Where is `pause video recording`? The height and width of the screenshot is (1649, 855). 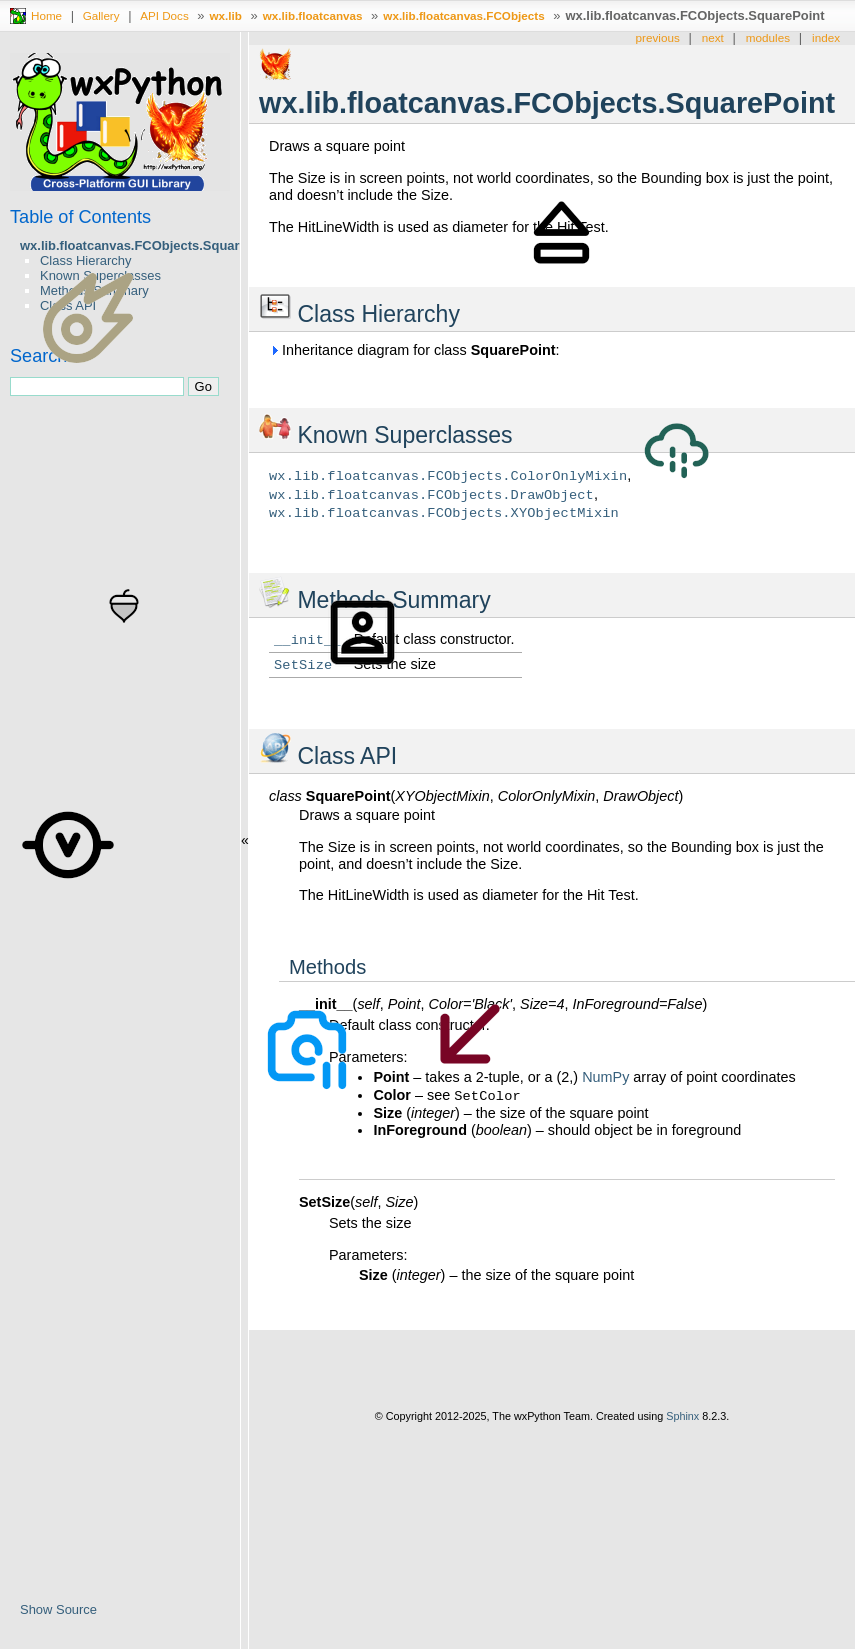 pause video recording is located at coordinates (307, 1046).